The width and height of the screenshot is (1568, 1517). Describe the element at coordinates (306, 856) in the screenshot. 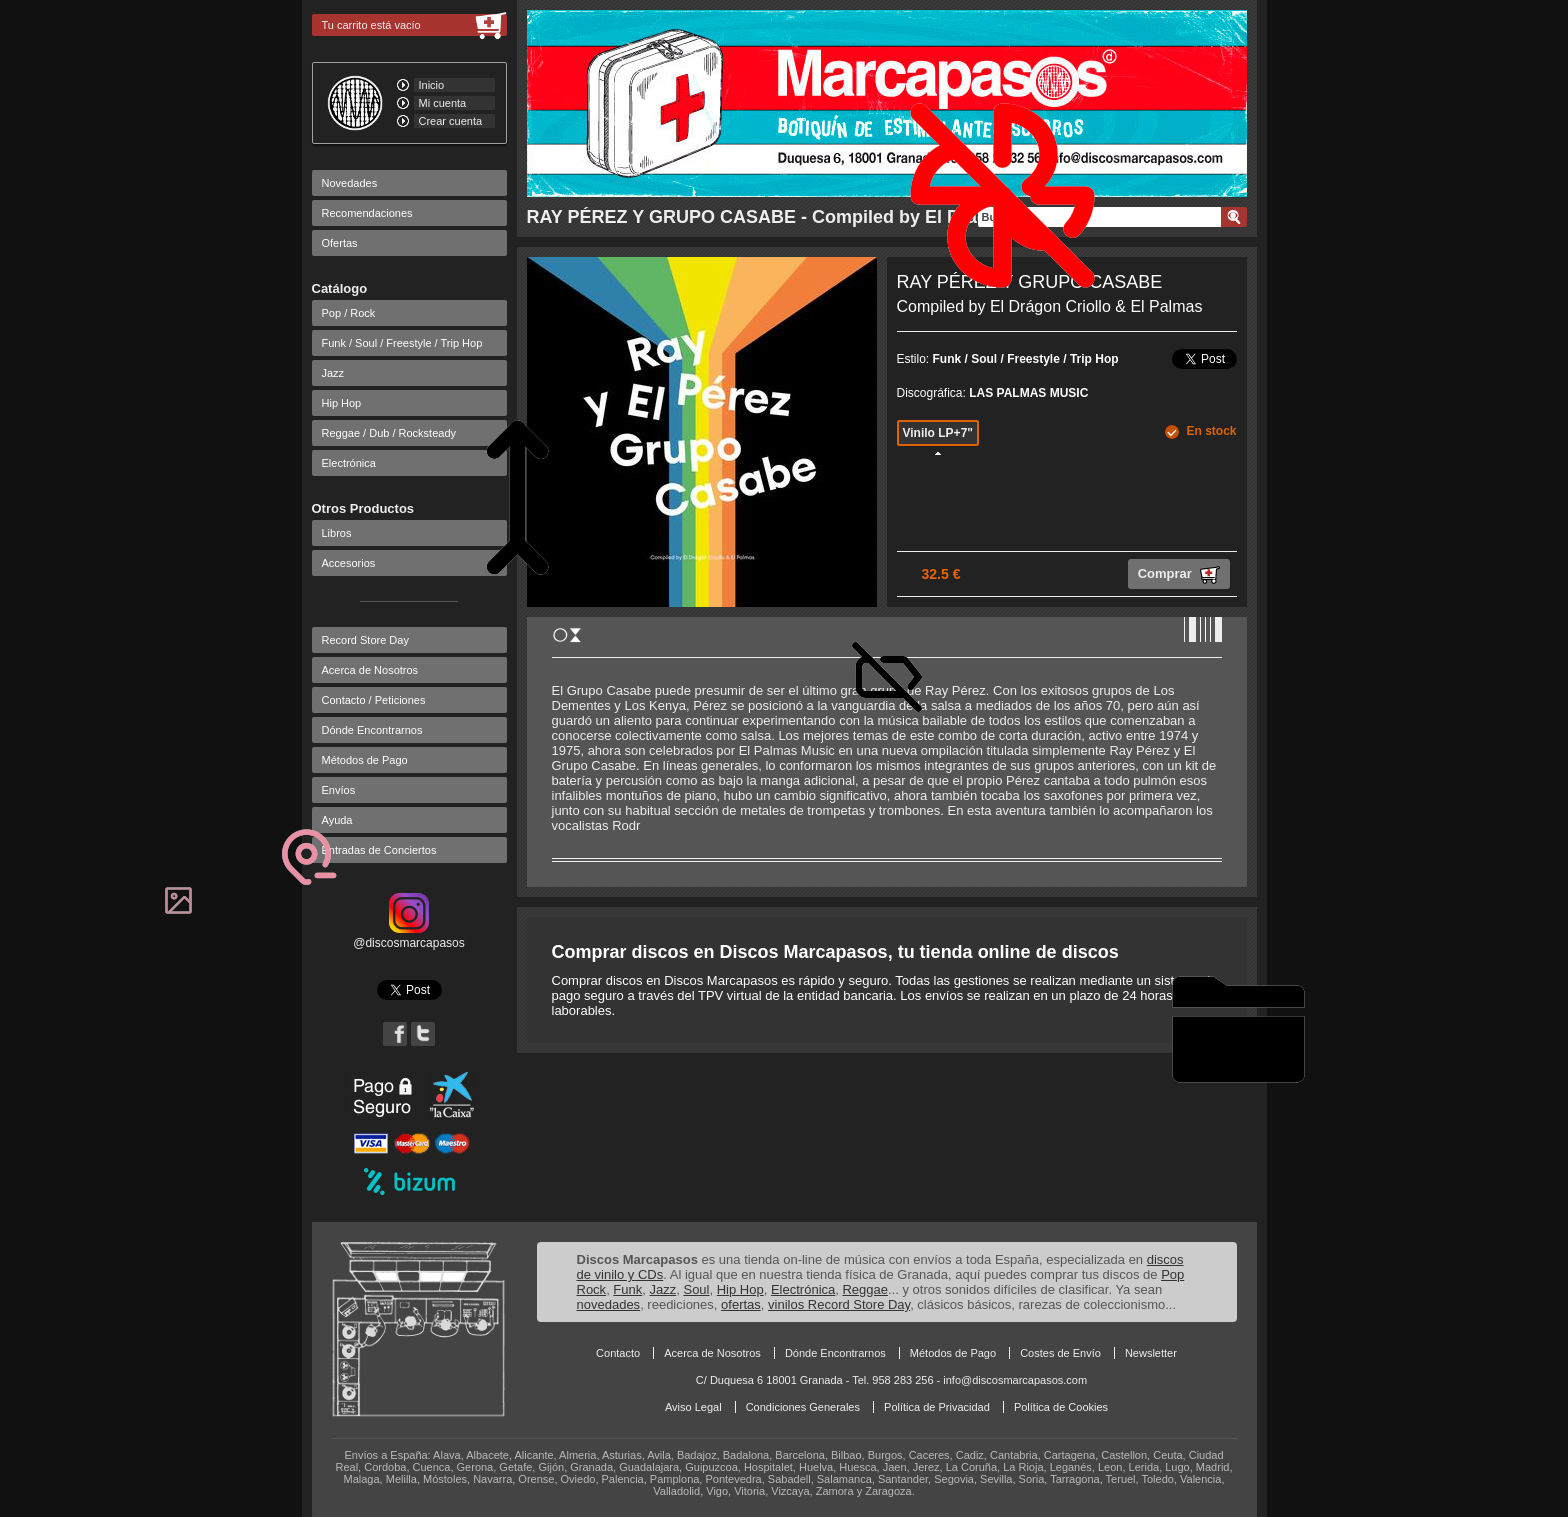

I see `remove a location pin from the map` at that location.